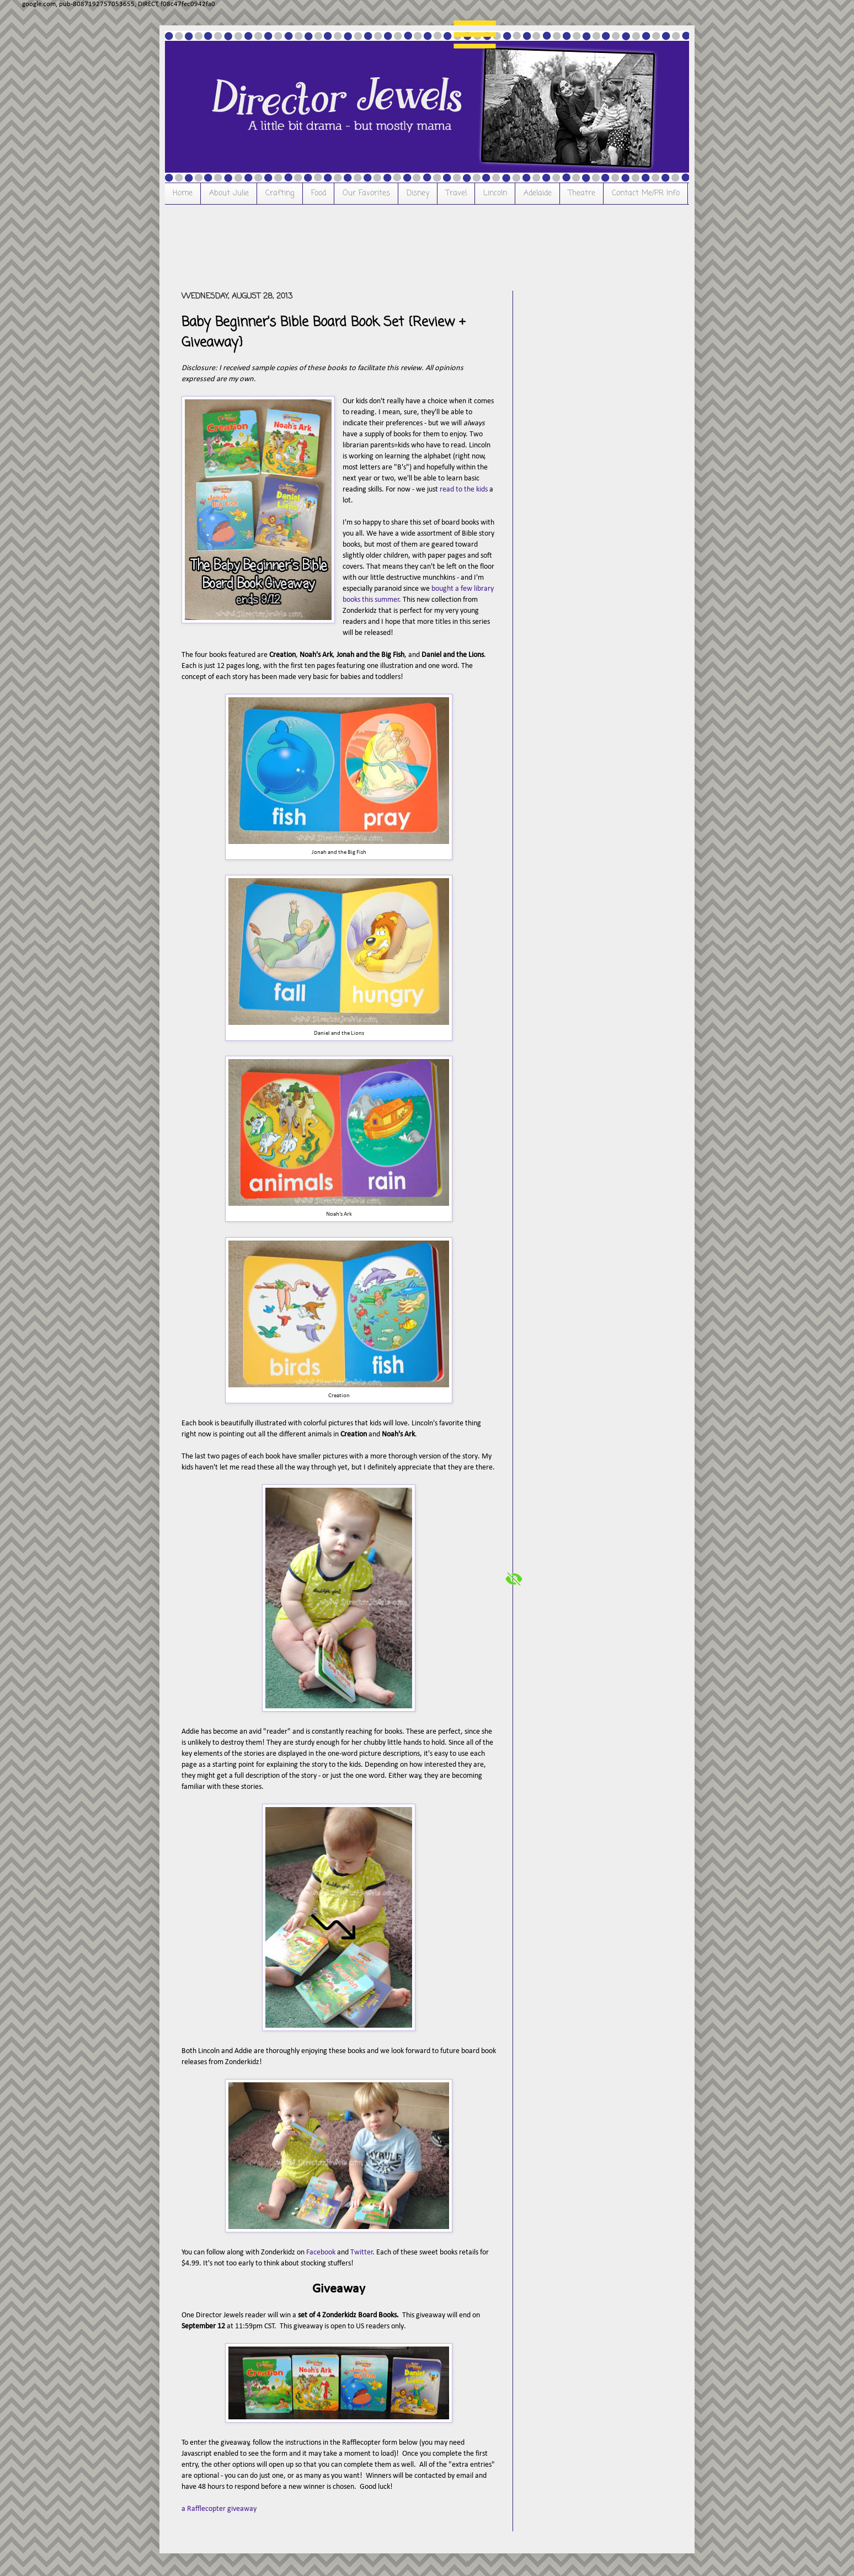 Image resolution: width=854 pixels, height=2576 pixels. What do you see at coordinates (474, 34) in the screenshot?
I see `open navigation menu` at bounding box center [474, 34].